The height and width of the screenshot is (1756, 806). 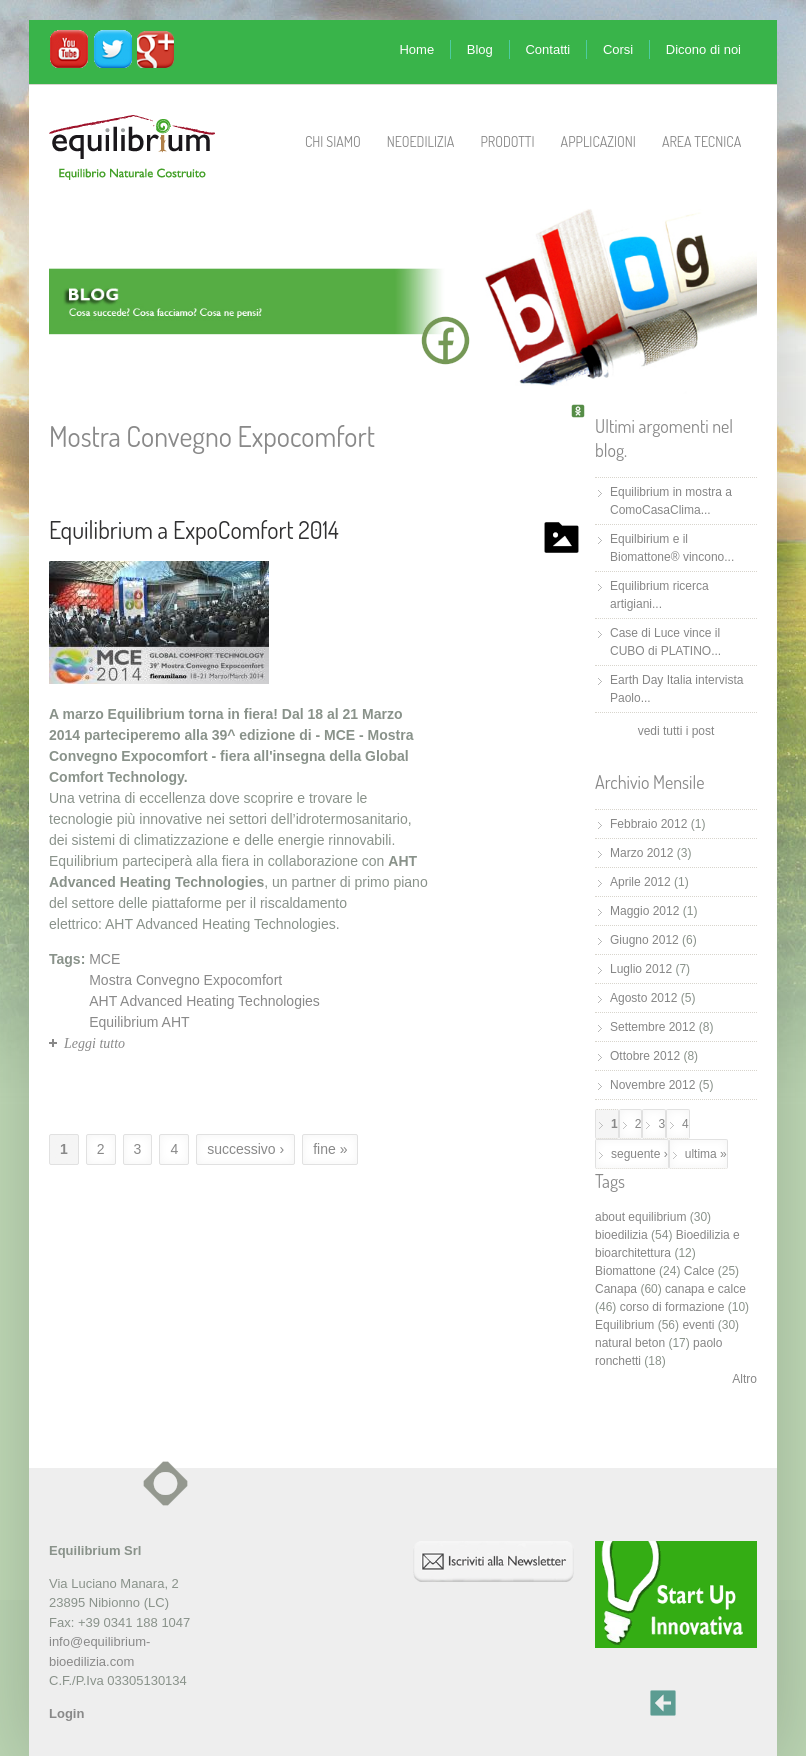 I want to click on cloudsmith logo, so click(x=165, y=1483).